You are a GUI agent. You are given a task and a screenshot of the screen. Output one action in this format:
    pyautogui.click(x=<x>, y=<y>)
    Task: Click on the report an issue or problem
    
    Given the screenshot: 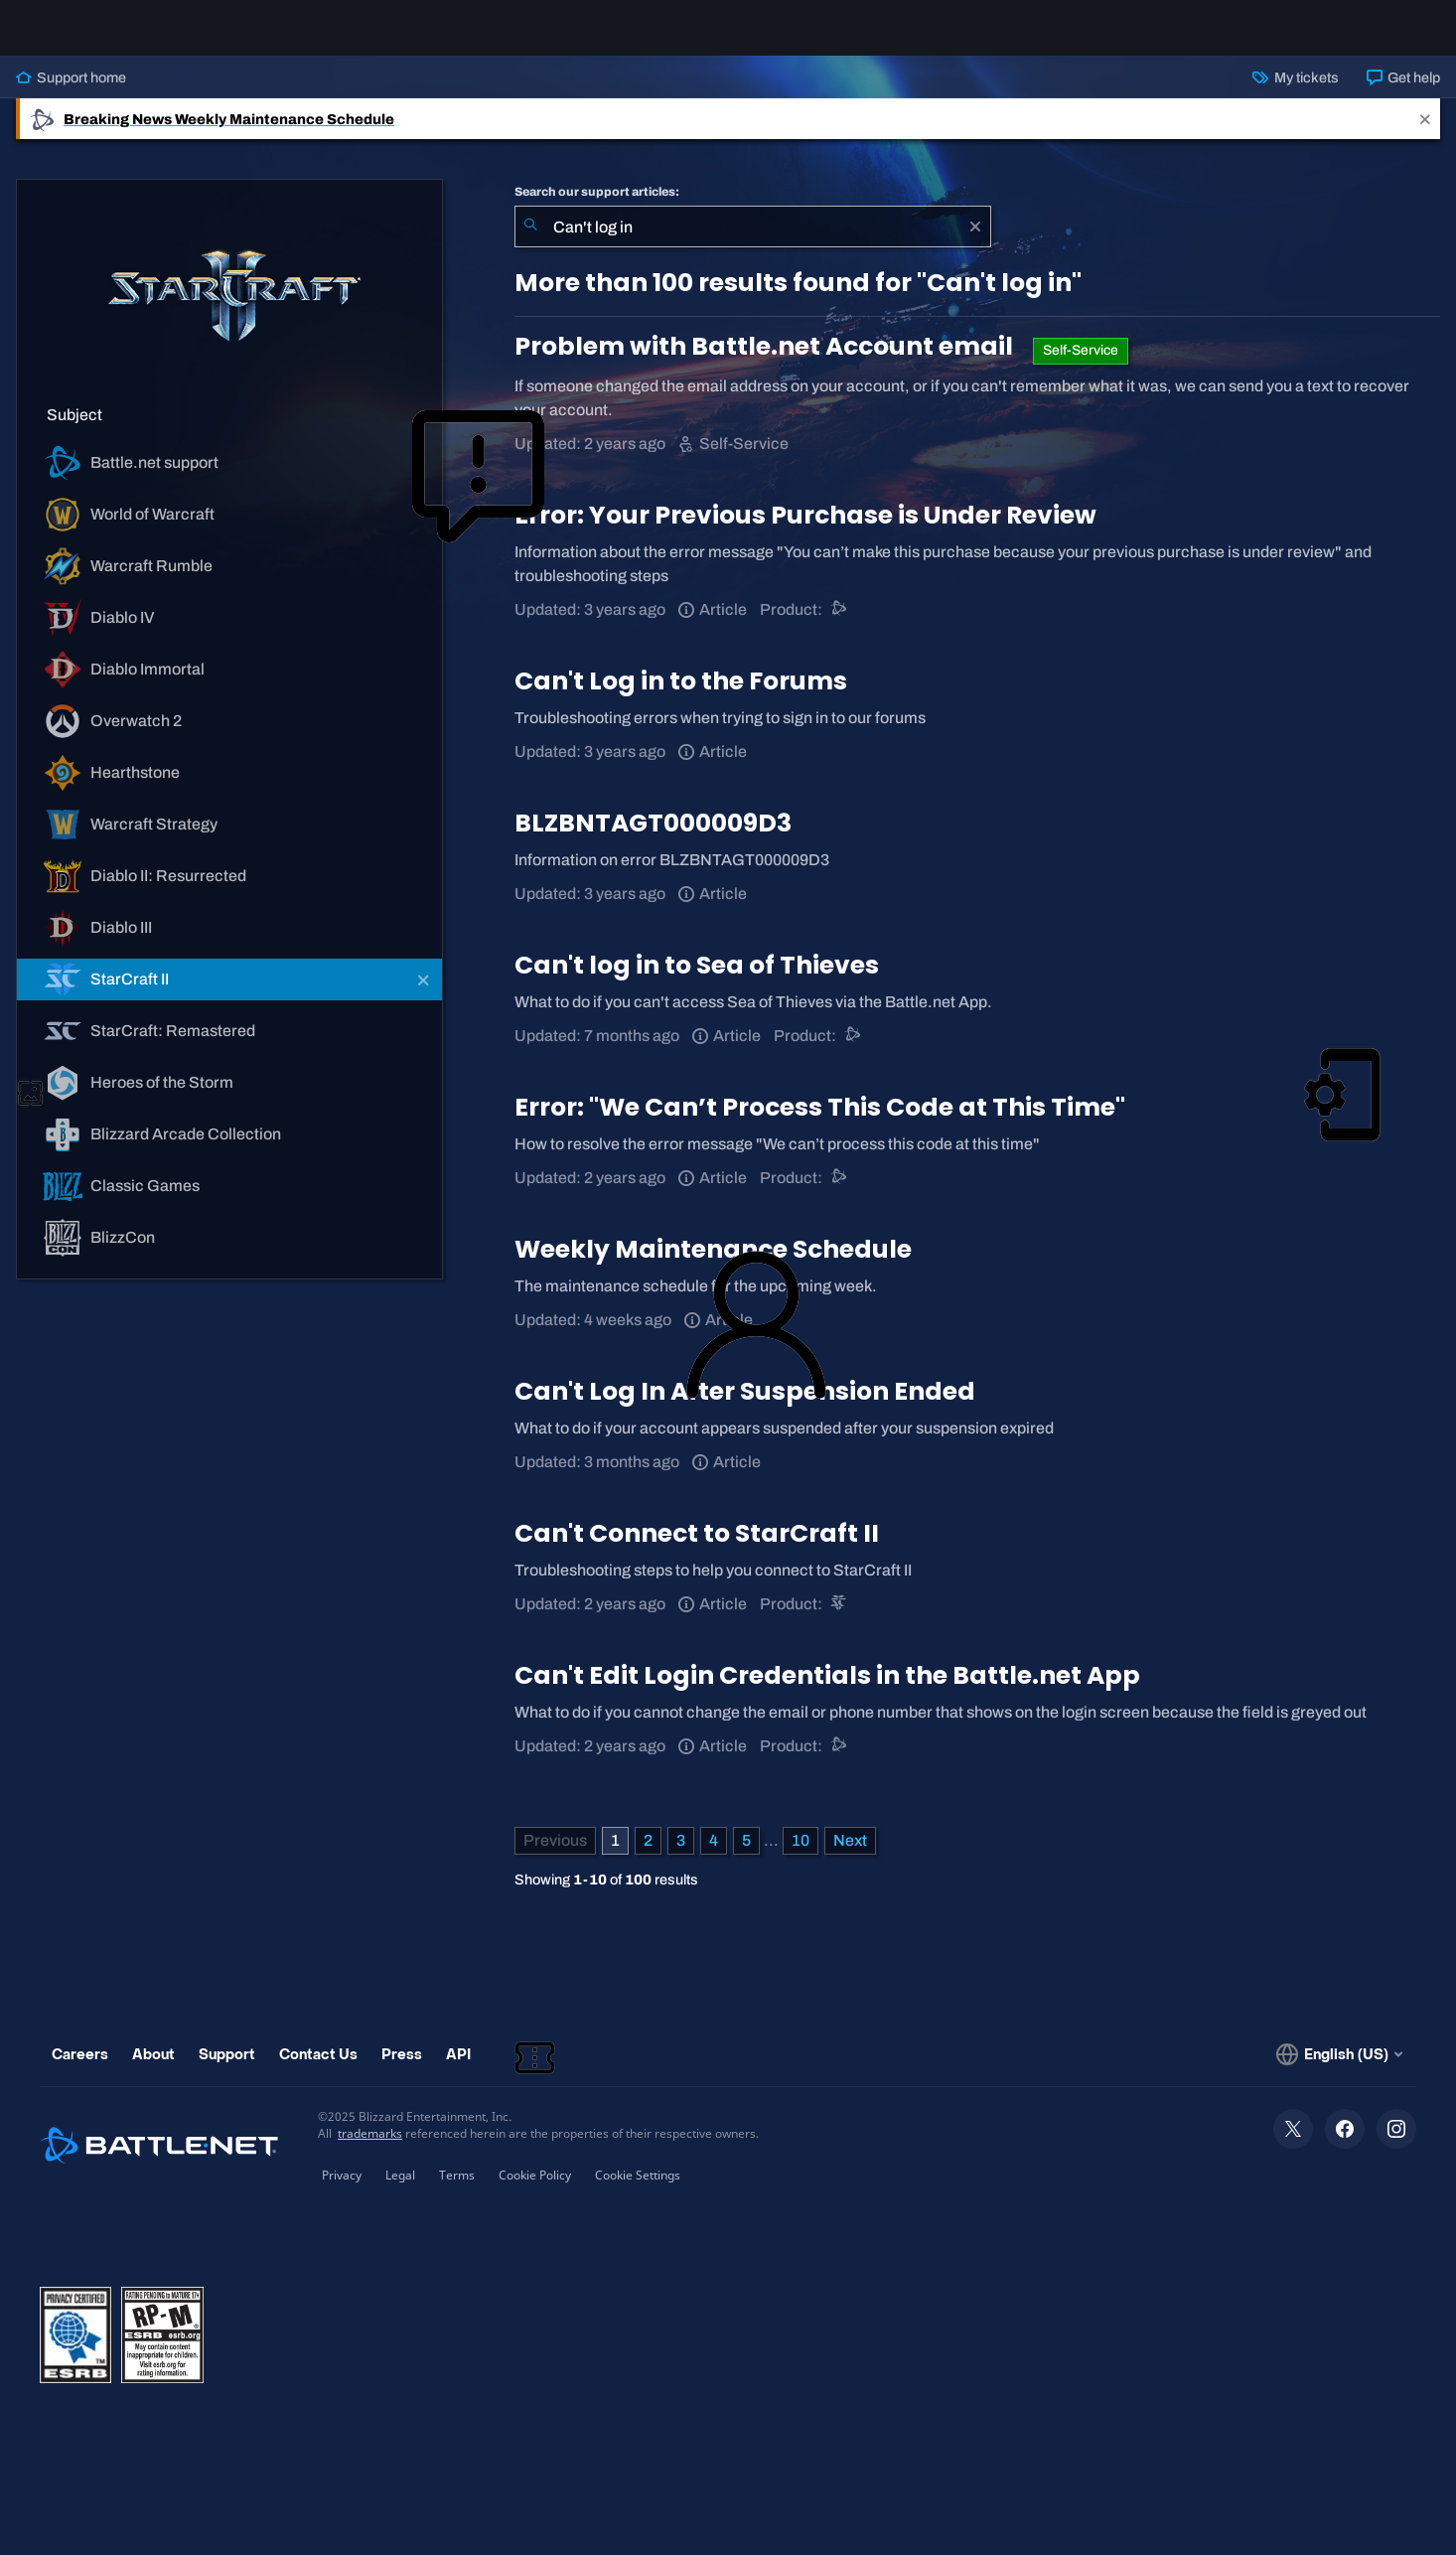 What is the action you would take?
    pyautogui.click(x=478, y=476)
    